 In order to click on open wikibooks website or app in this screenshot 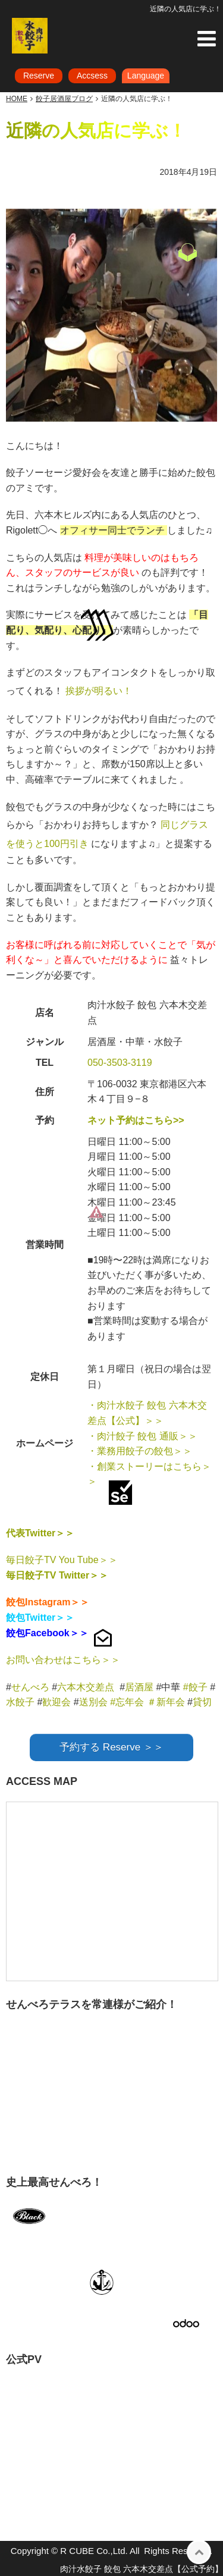, I will do `click(97, 625)`.